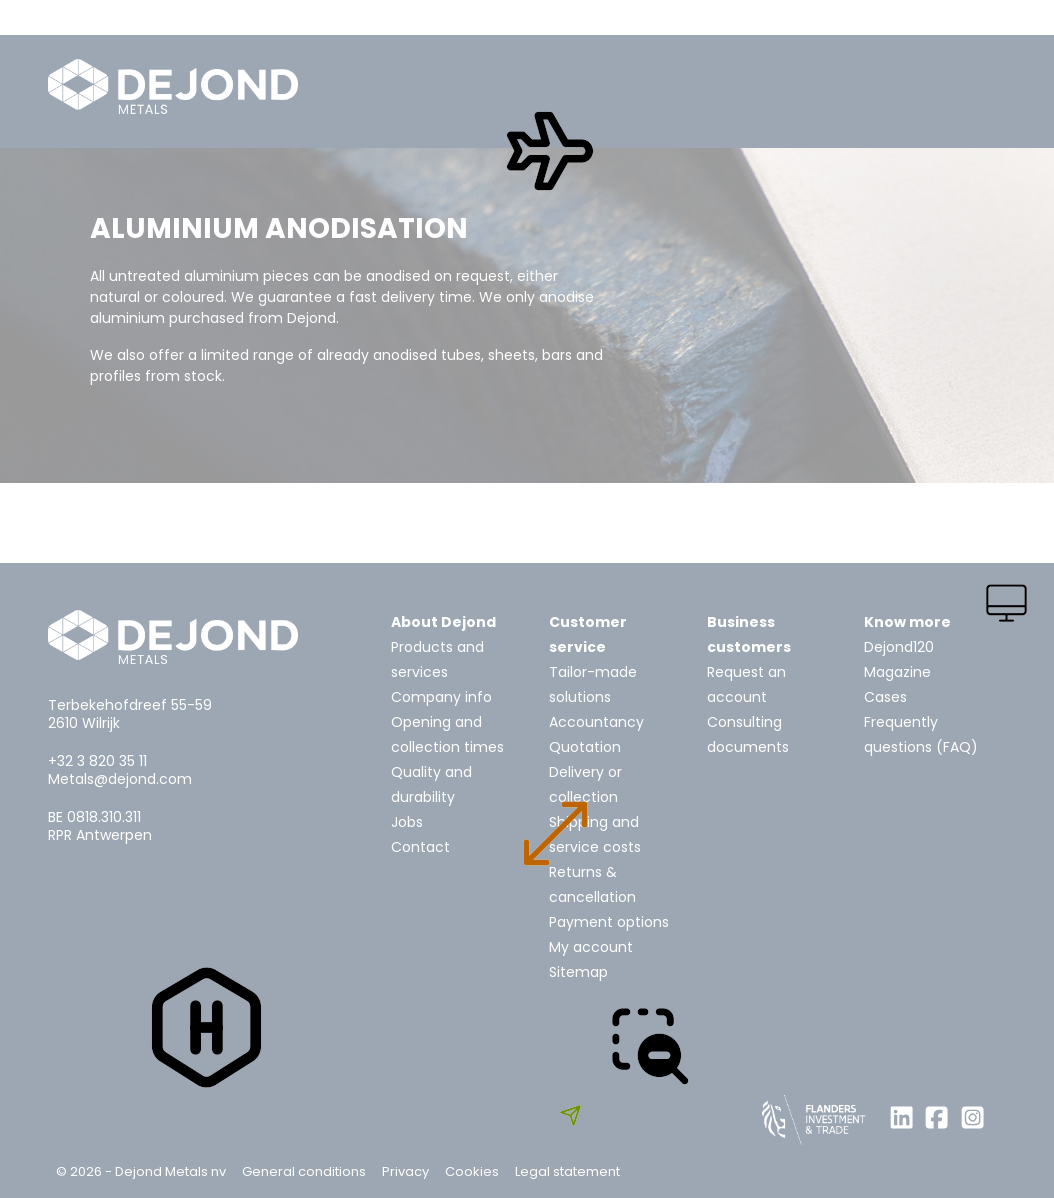 This screenshot has width=1054, height=1198. Describe the element at coordinates (1006, 601) in the screenshot. I see `switch to desktop view` at that location.